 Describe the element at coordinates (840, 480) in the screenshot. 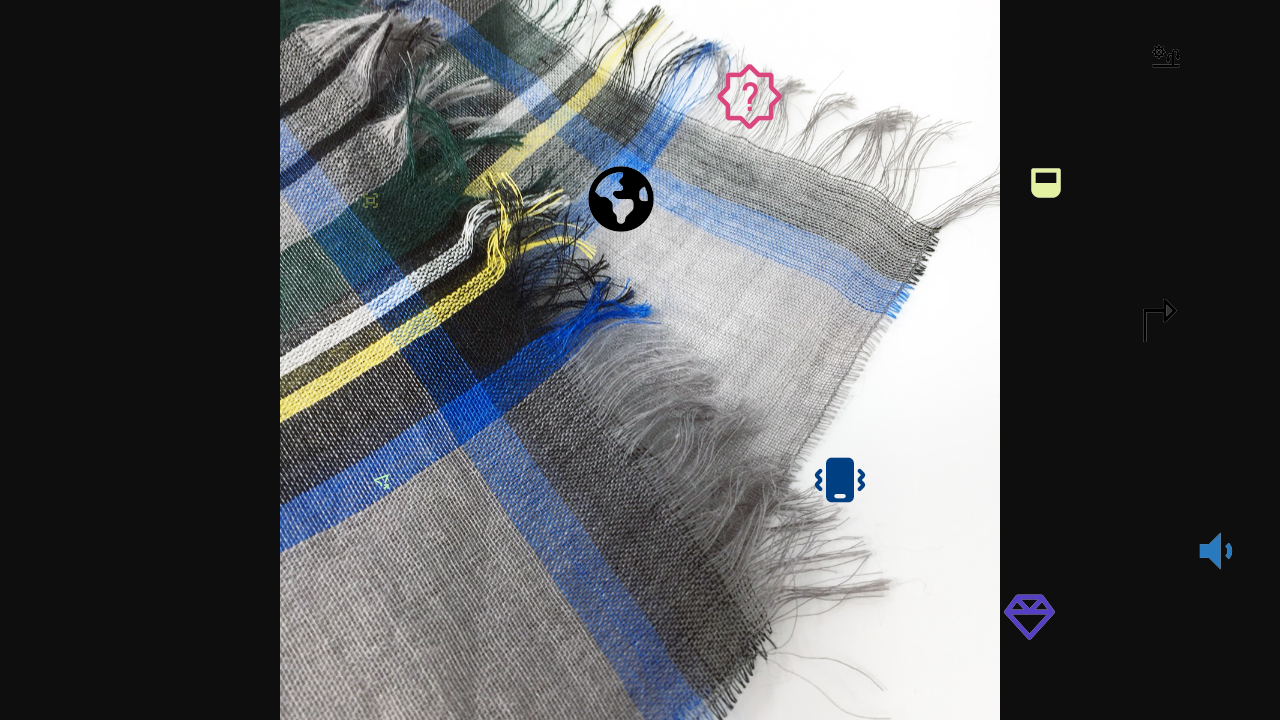

I see `phone is on vibrate mode` at that location.